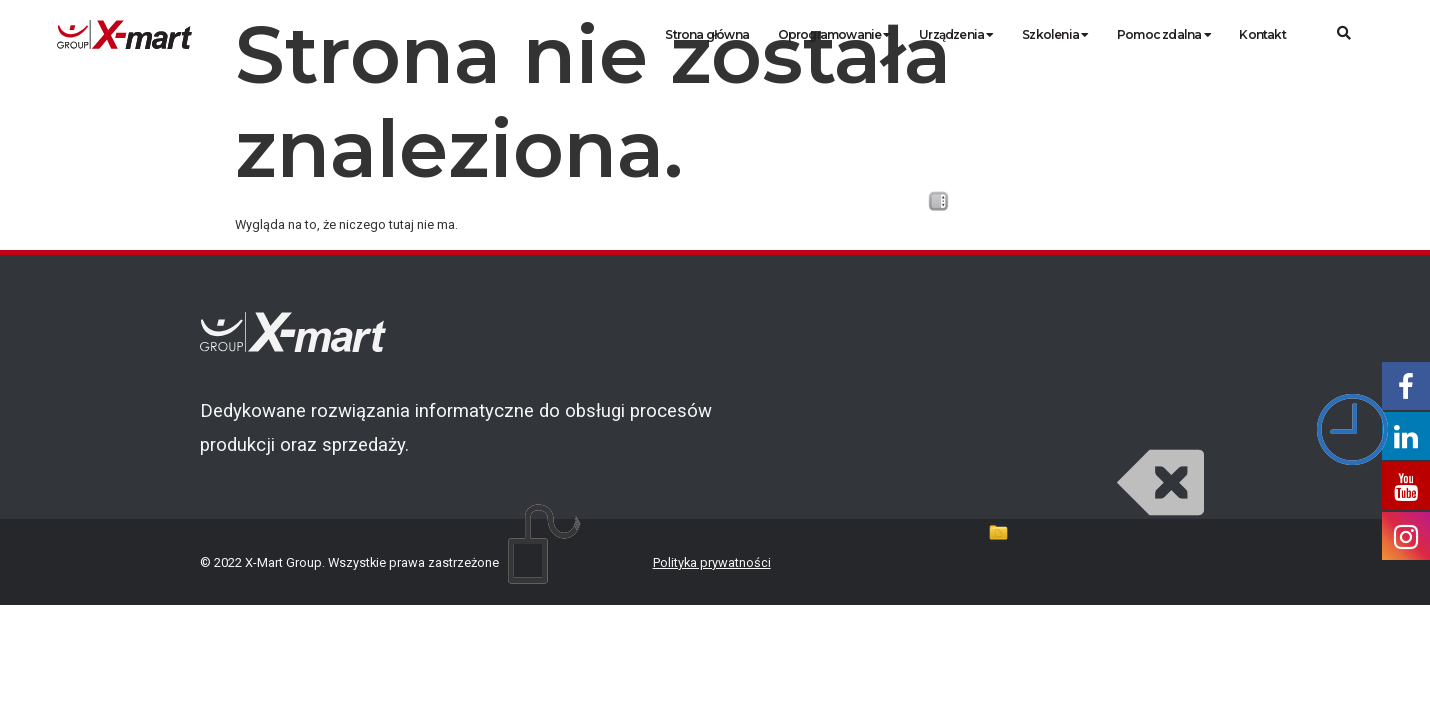 The image size is (1430, 720). I want to click on open your documents folder, so click(998, 532).